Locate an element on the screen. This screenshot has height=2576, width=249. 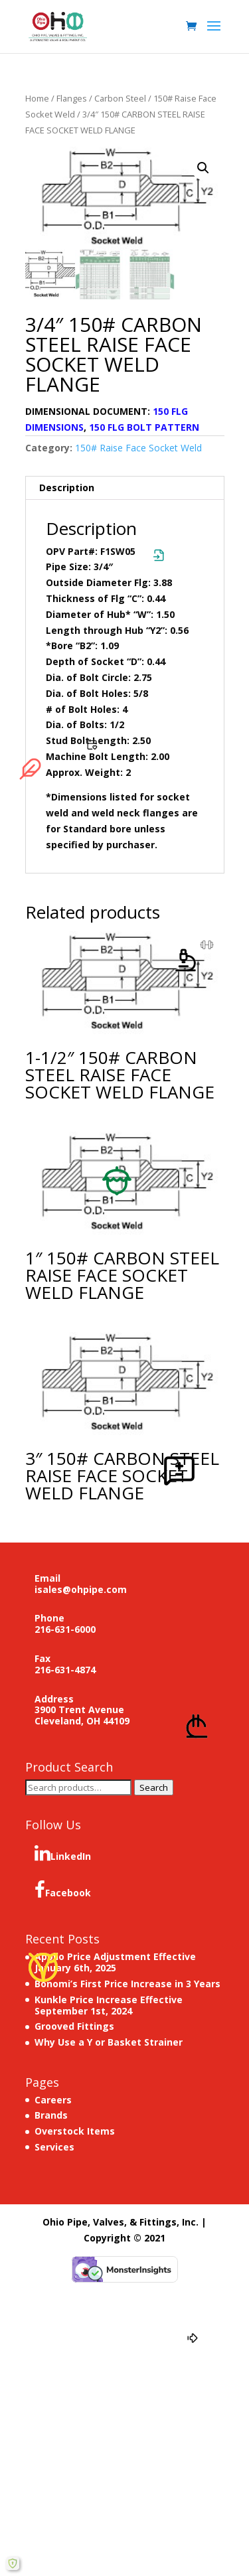
access scientific or research tools is located at coordinates (185, 960).